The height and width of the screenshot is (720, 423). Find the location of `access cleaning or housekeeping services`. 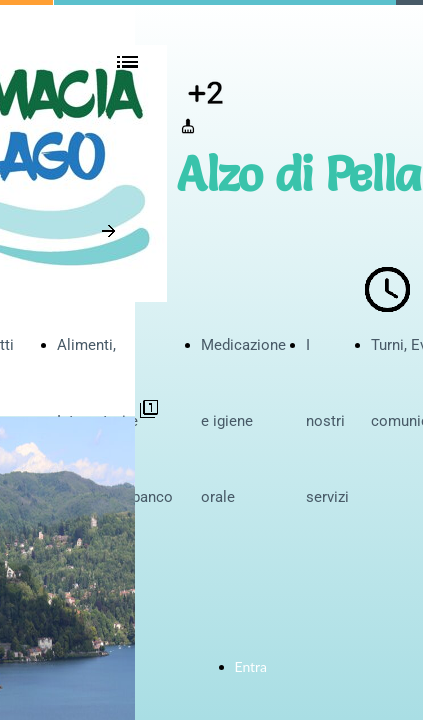

access cleaning or housekeeping services is located at coordinates (188, 126).